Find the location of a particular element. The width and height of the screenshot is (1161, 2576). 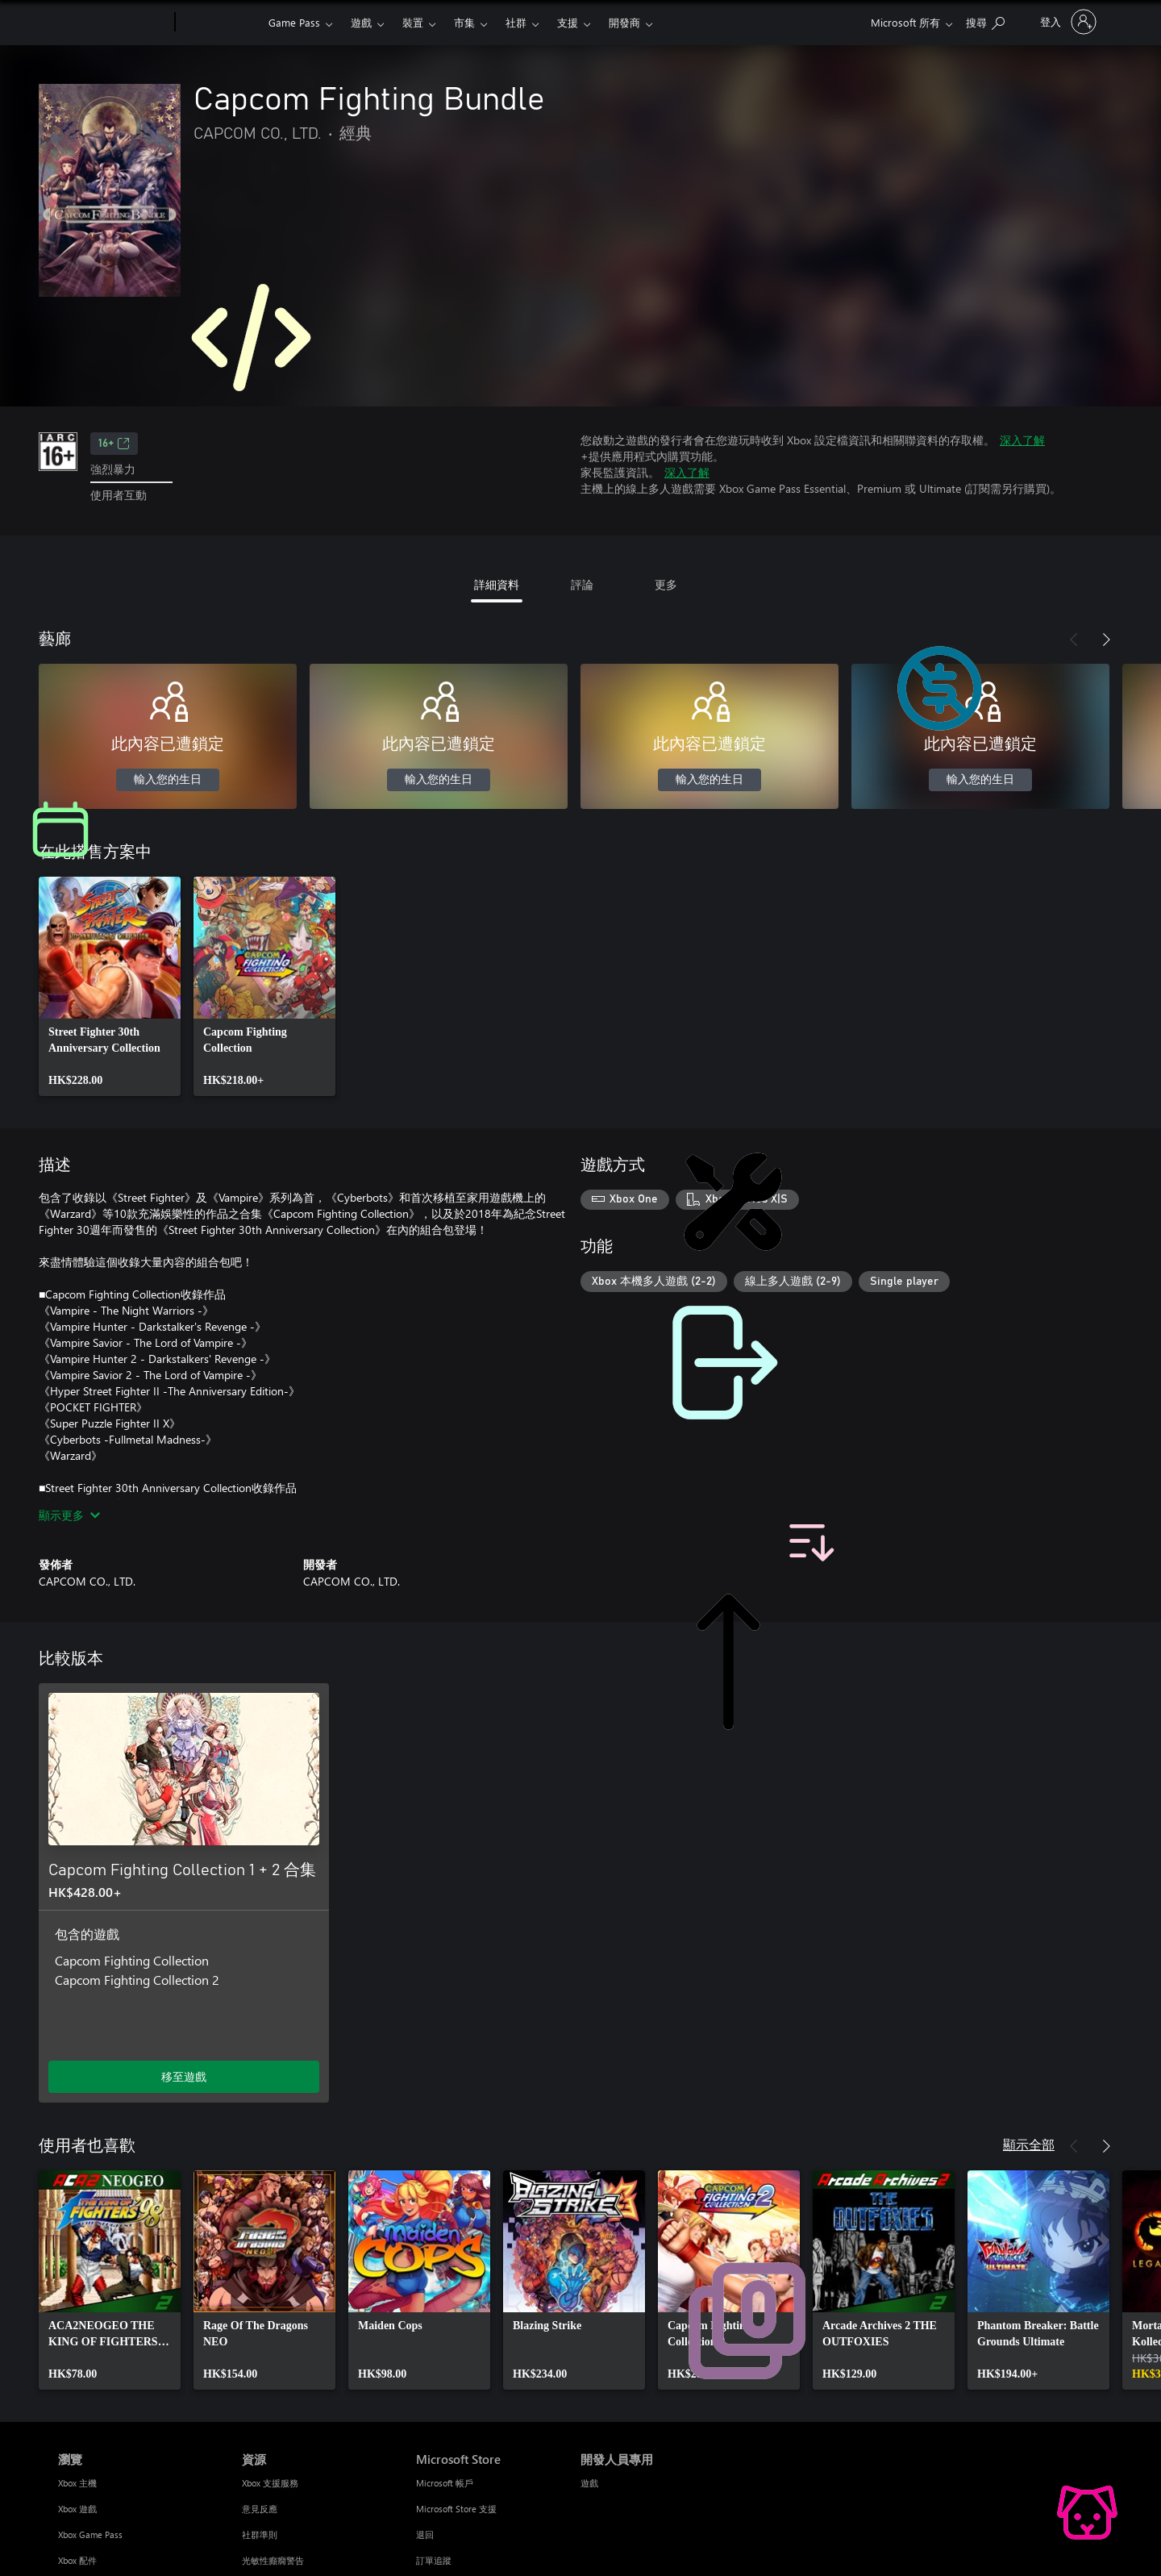

scroll to top of page is located at coordinates (728, 1661).